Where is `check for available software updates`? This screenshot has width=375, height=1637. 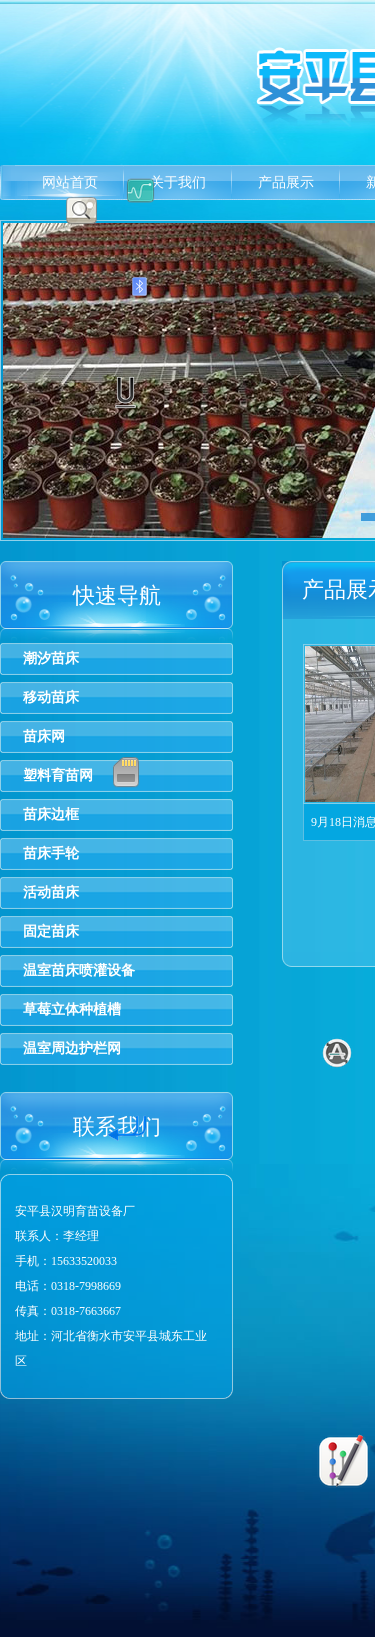
check for available software updates is located at coordinates (337, 1053).